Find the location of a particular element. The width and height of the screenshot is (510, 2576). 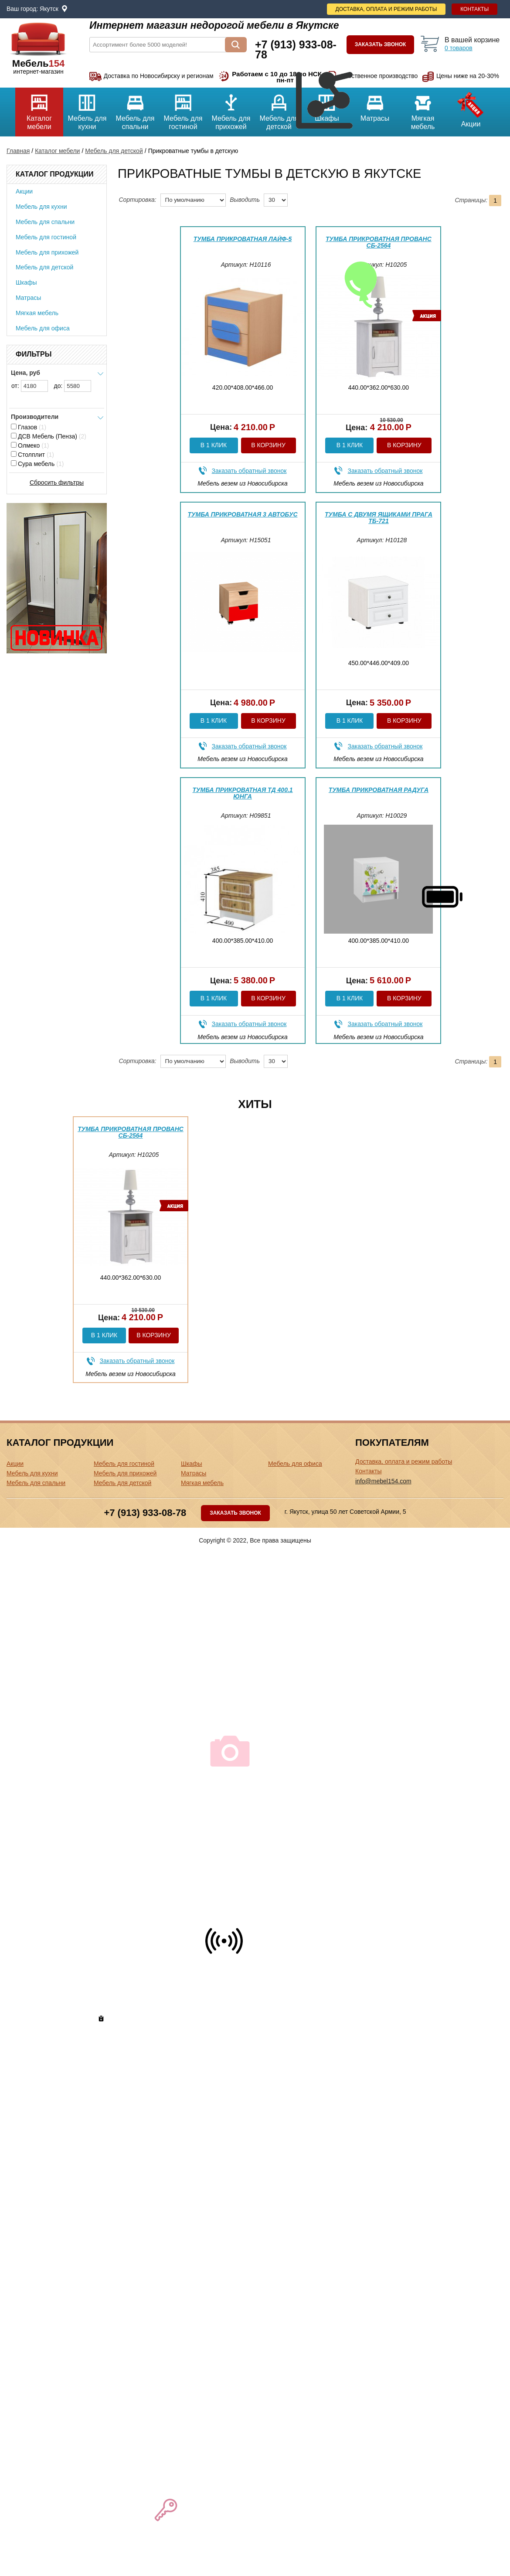

indicates battery is fully charged is located at coordinates (442, 897).